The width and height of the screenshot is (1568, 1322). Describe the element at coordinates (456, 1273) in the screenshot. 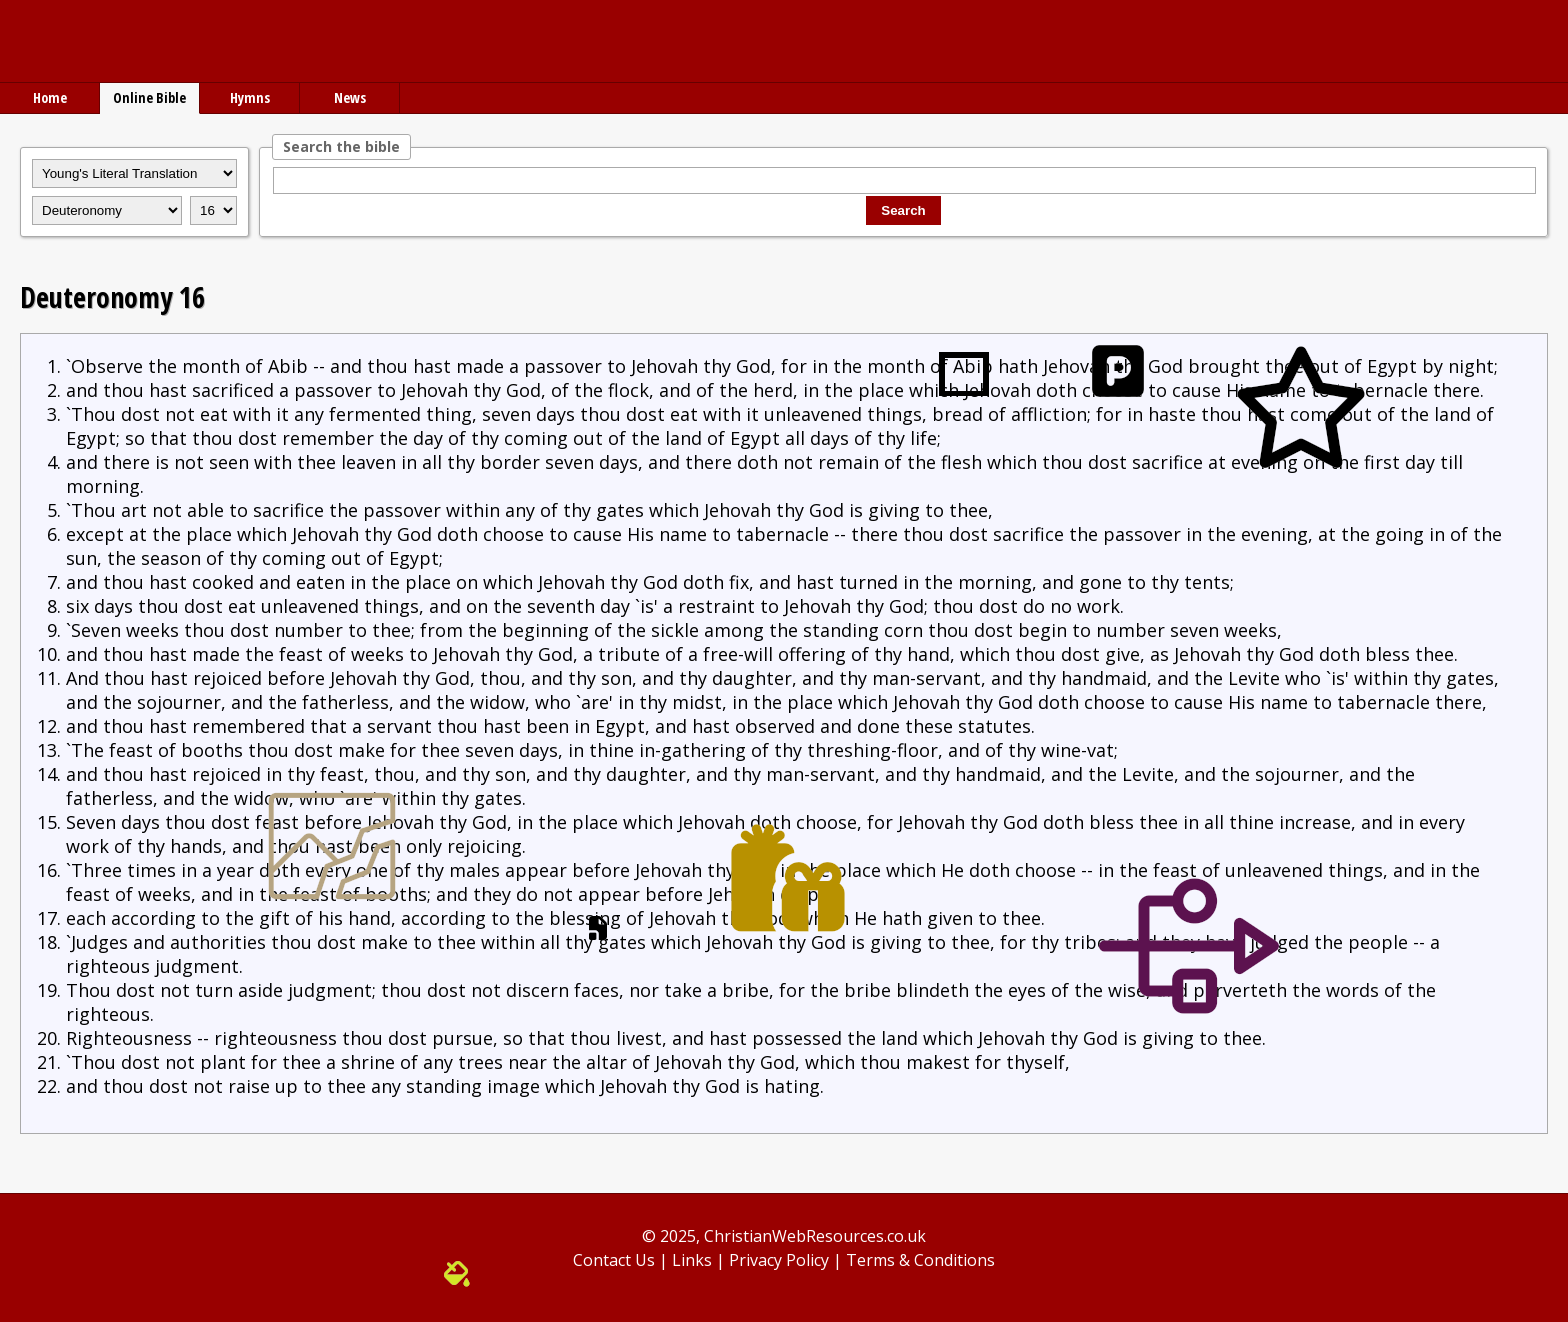

I see `fill an area with color` at that location.